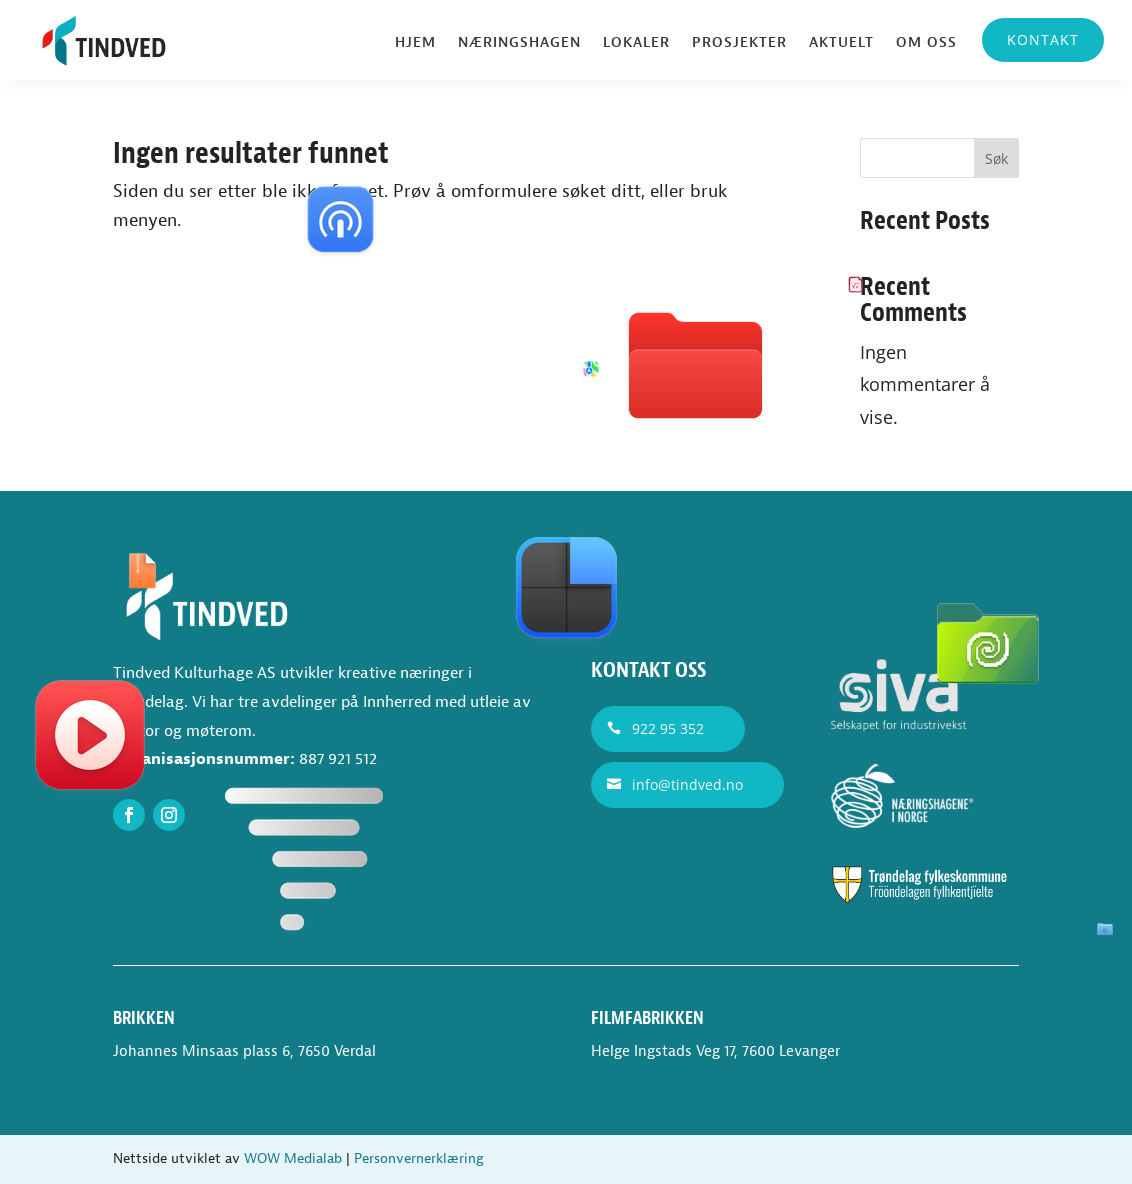 This screenshot has height=1184, width=1132. What do you see at coordinates (566, 587) in the screenshot?
I see `switch to workspace in the top-right position` at bounding box center [566, 587].